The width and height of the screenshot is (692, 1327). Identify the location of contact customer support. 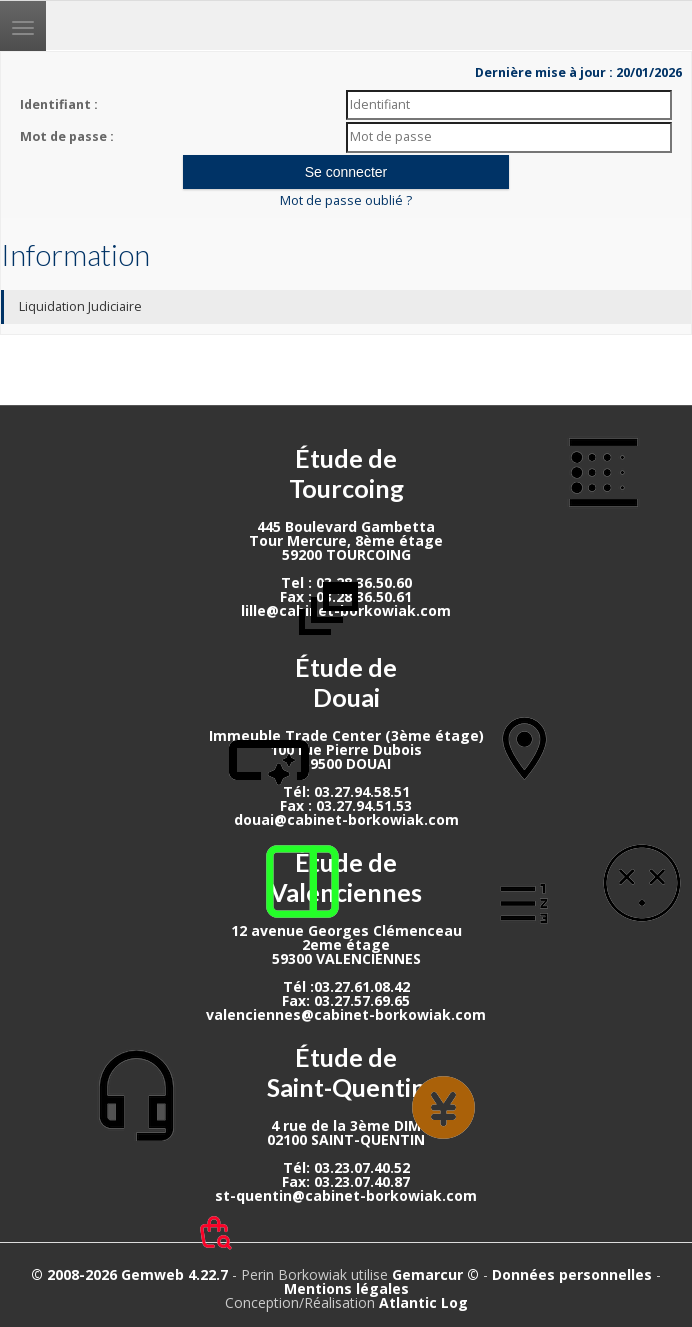
(136, 1095).